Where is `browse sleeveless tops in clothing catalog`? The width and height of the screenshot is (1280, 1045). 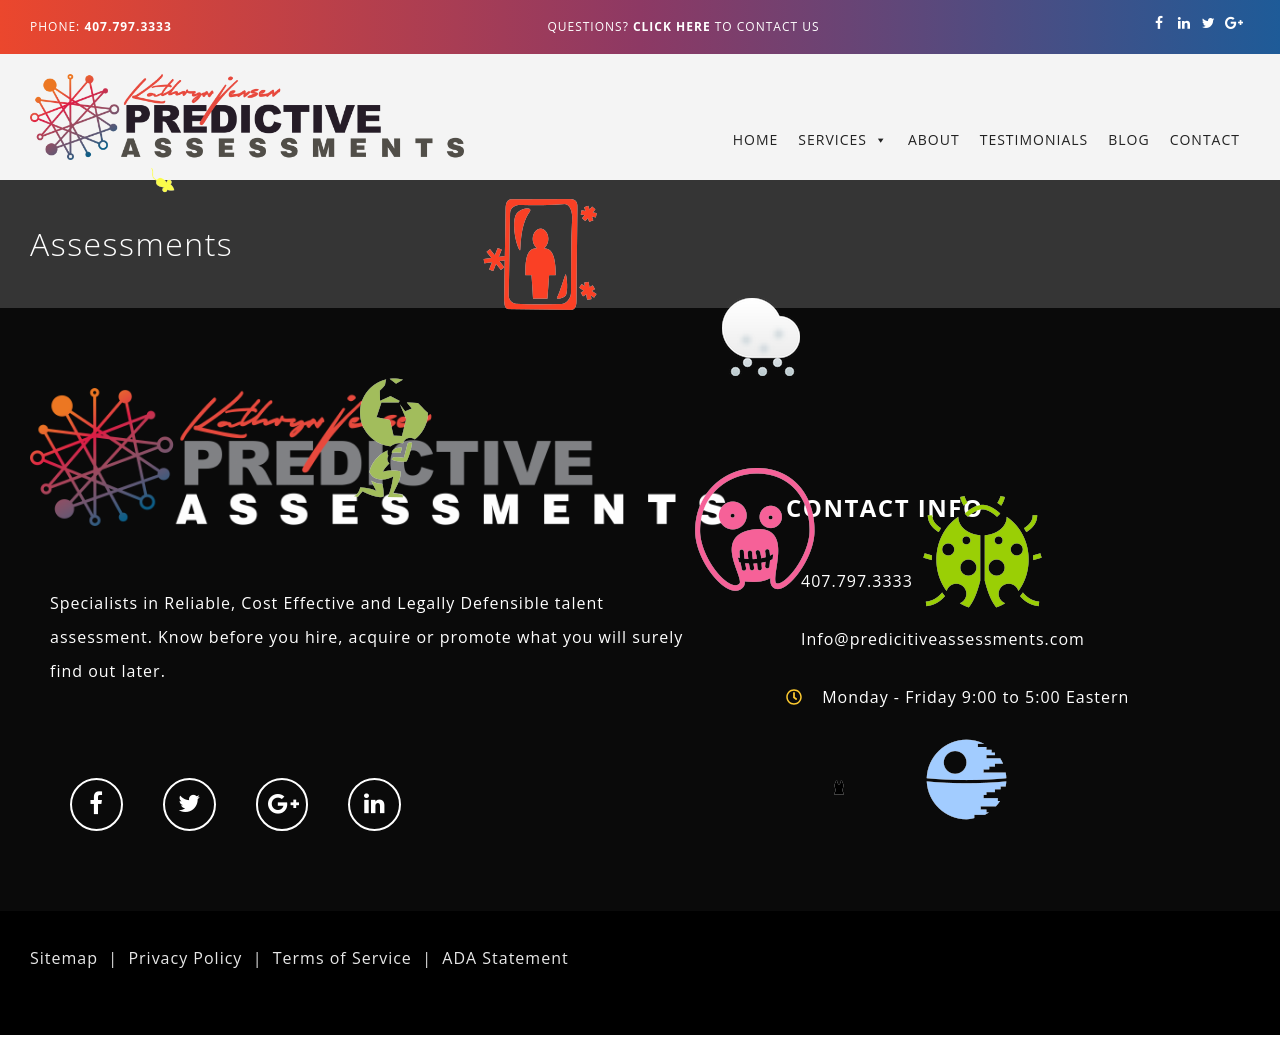 browse sleeveless tops in clothing catalog is located at coordinates (839, 787).